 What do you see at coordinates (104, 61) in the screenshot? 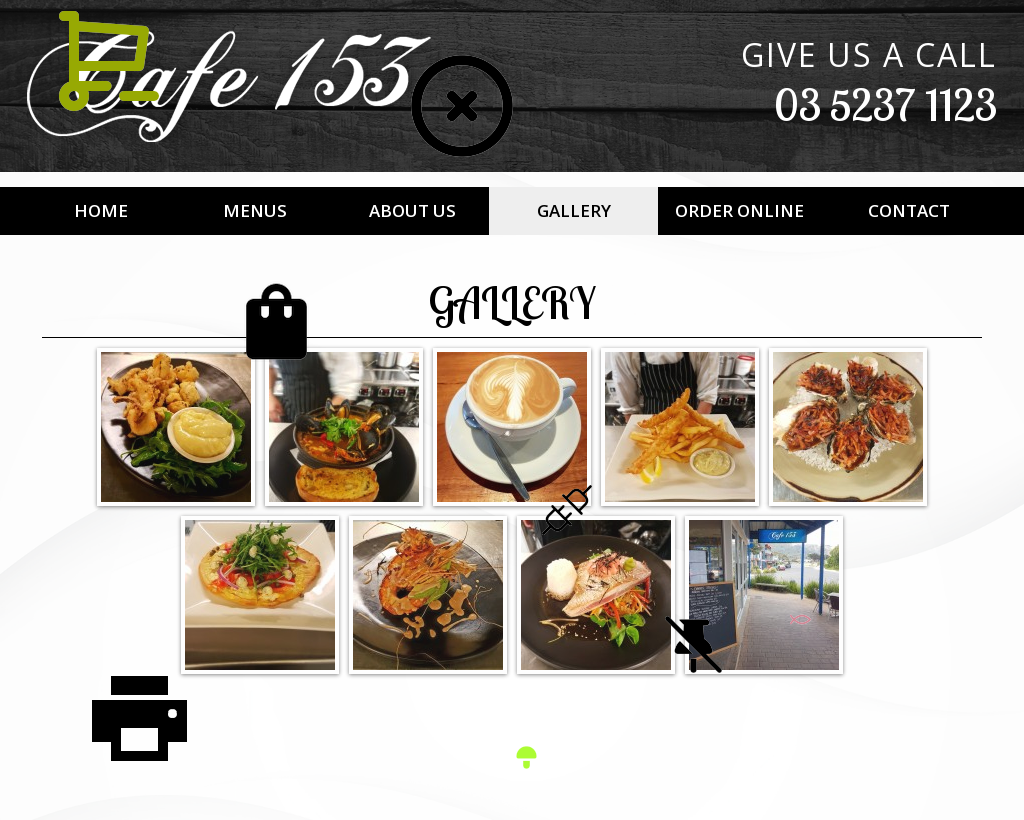
I see `remove an item from your cart` at bounding box center [104, 61].